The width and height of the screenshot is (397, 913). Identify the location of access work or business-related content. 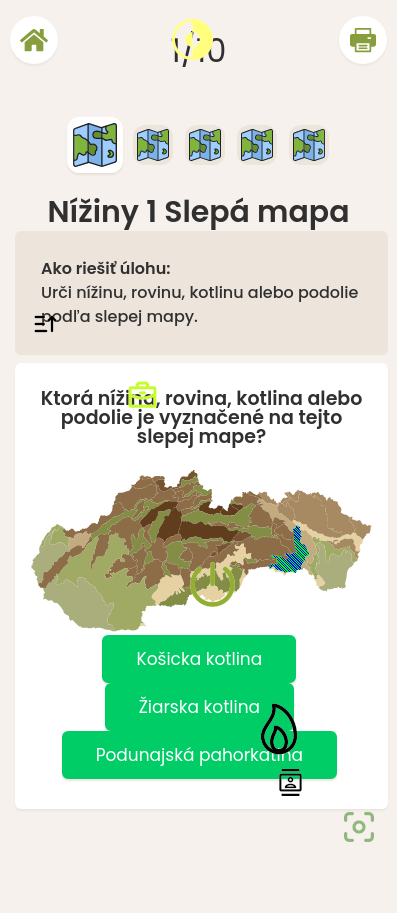
(142, 396).